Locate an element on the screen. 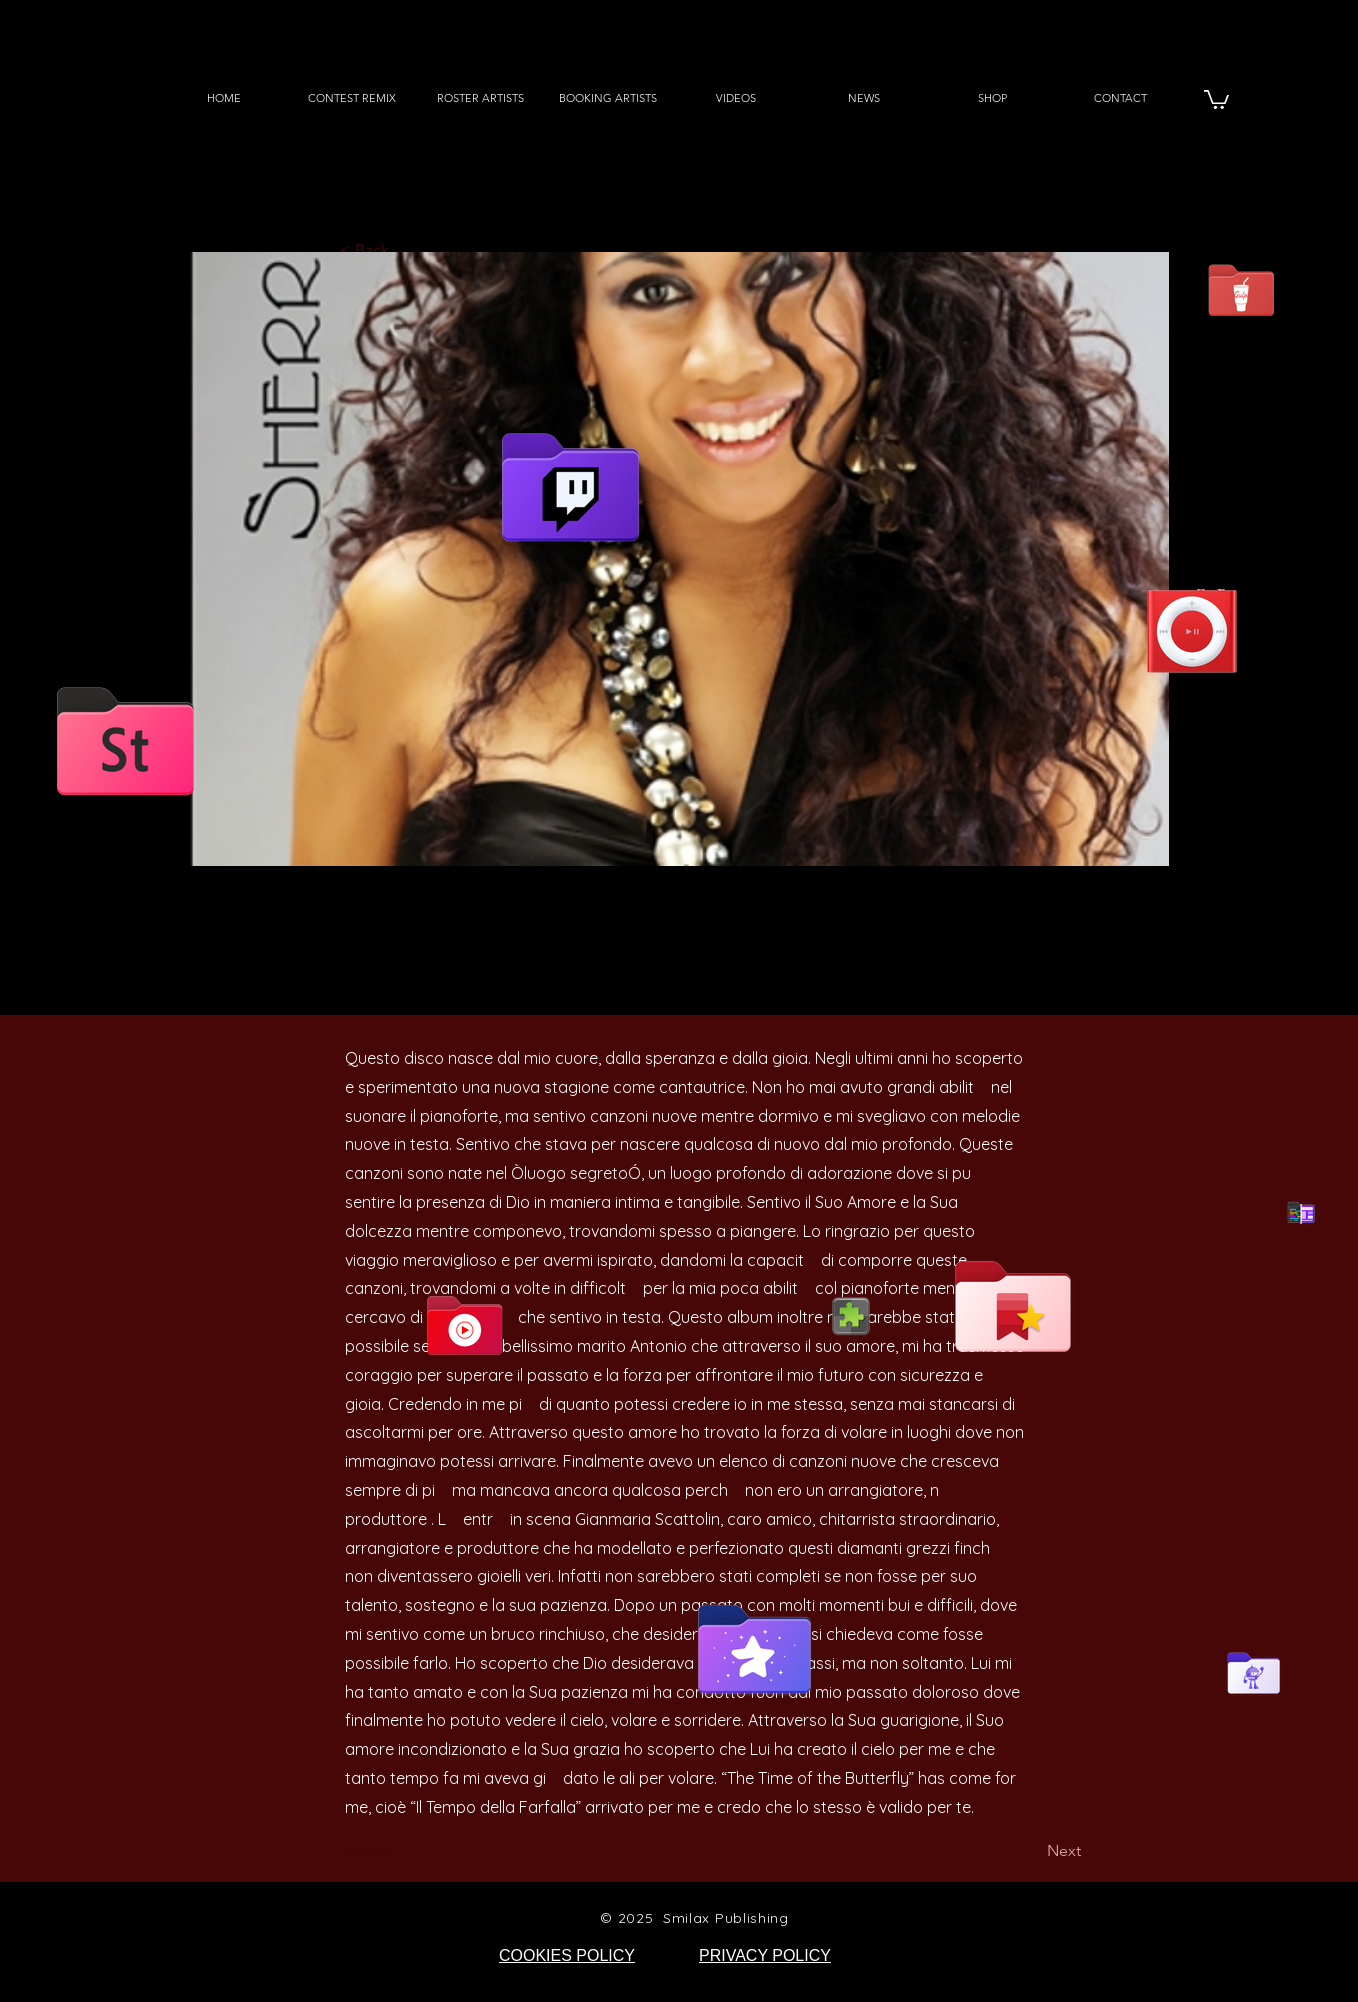 Image resolution: width=1358 pixels, height=2002 pixels. open adobe stock assets folder is located at coordinates (125, 745).